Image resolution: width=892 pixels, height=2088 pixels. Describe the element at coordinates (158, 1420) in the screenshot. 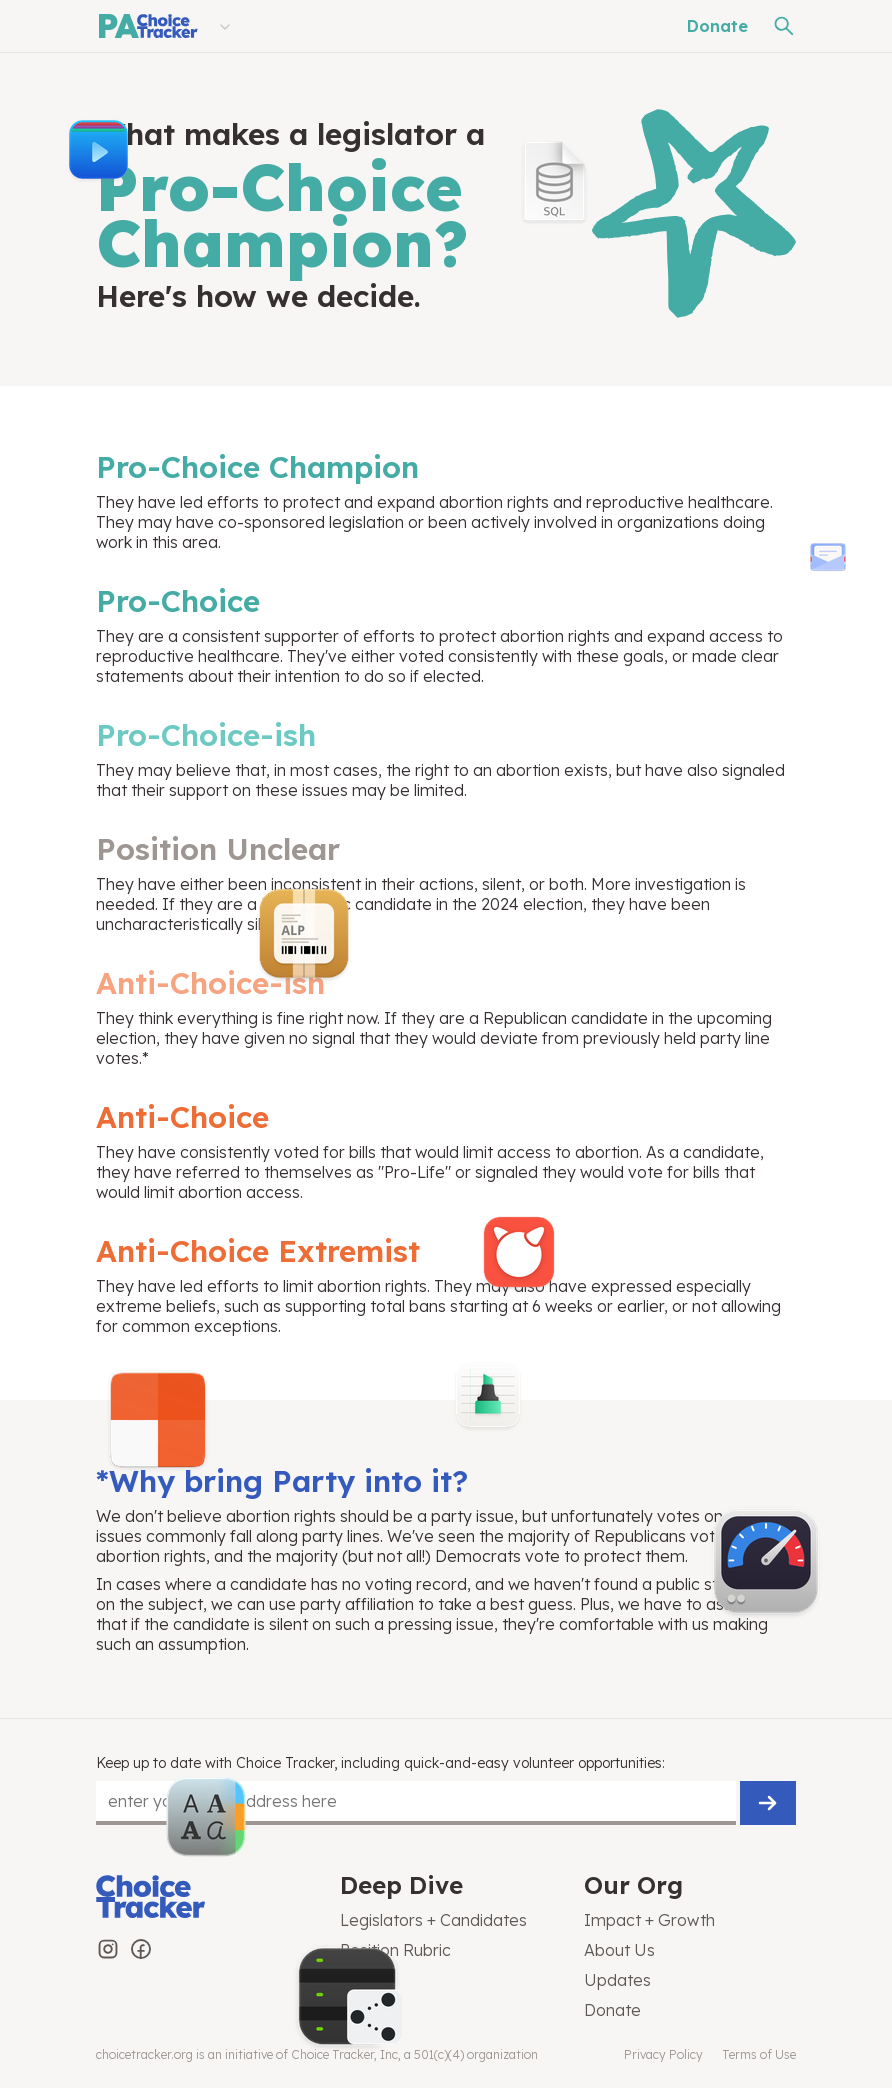

I see `switch to the bottom-left workspace` at that location.